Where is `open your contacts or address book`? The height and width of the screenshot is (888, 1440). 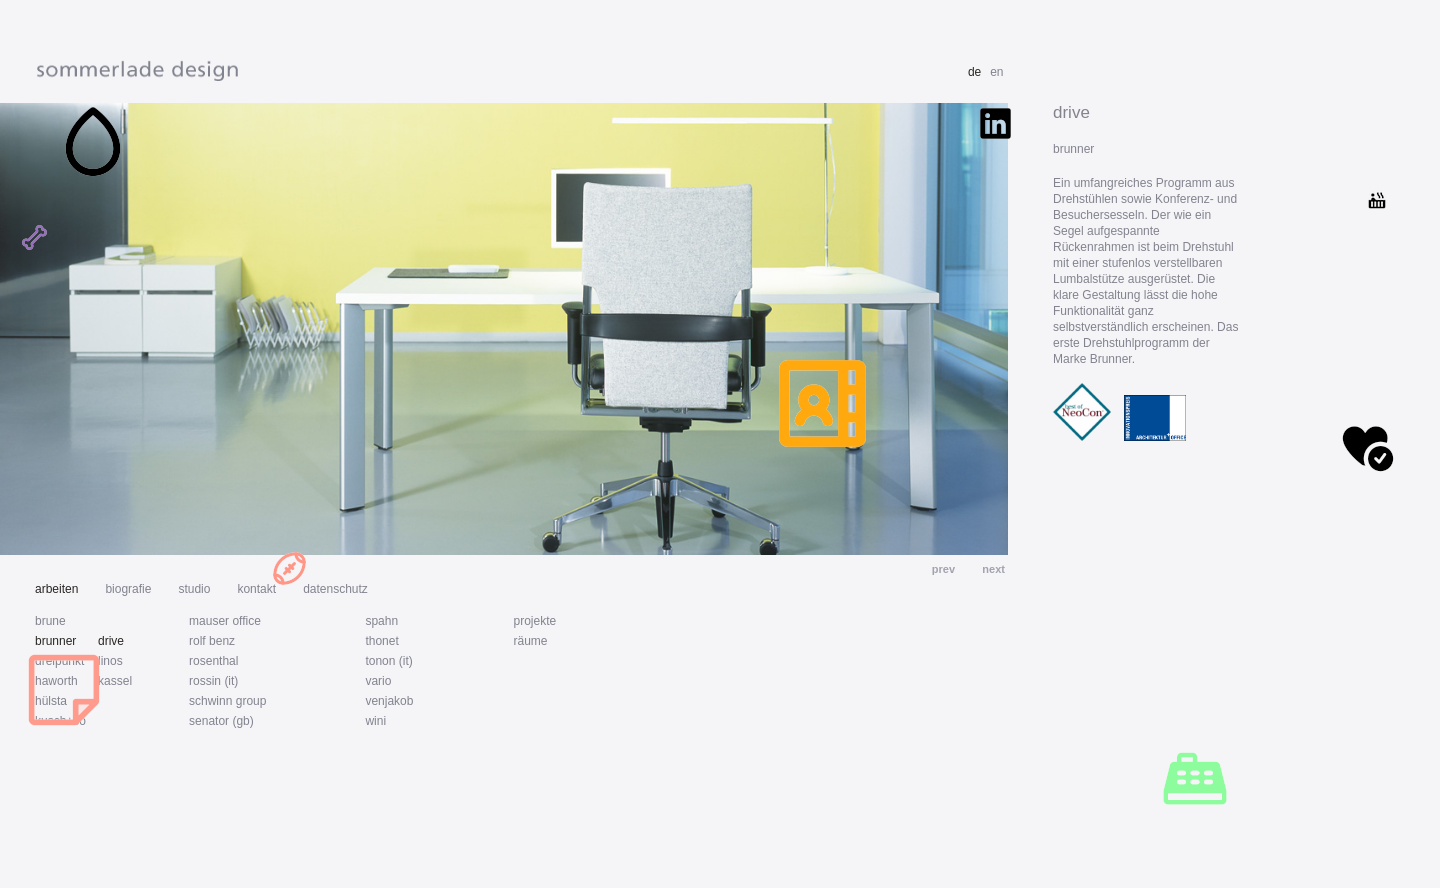 open your contacts or address book is located at coordinates (822, 403).